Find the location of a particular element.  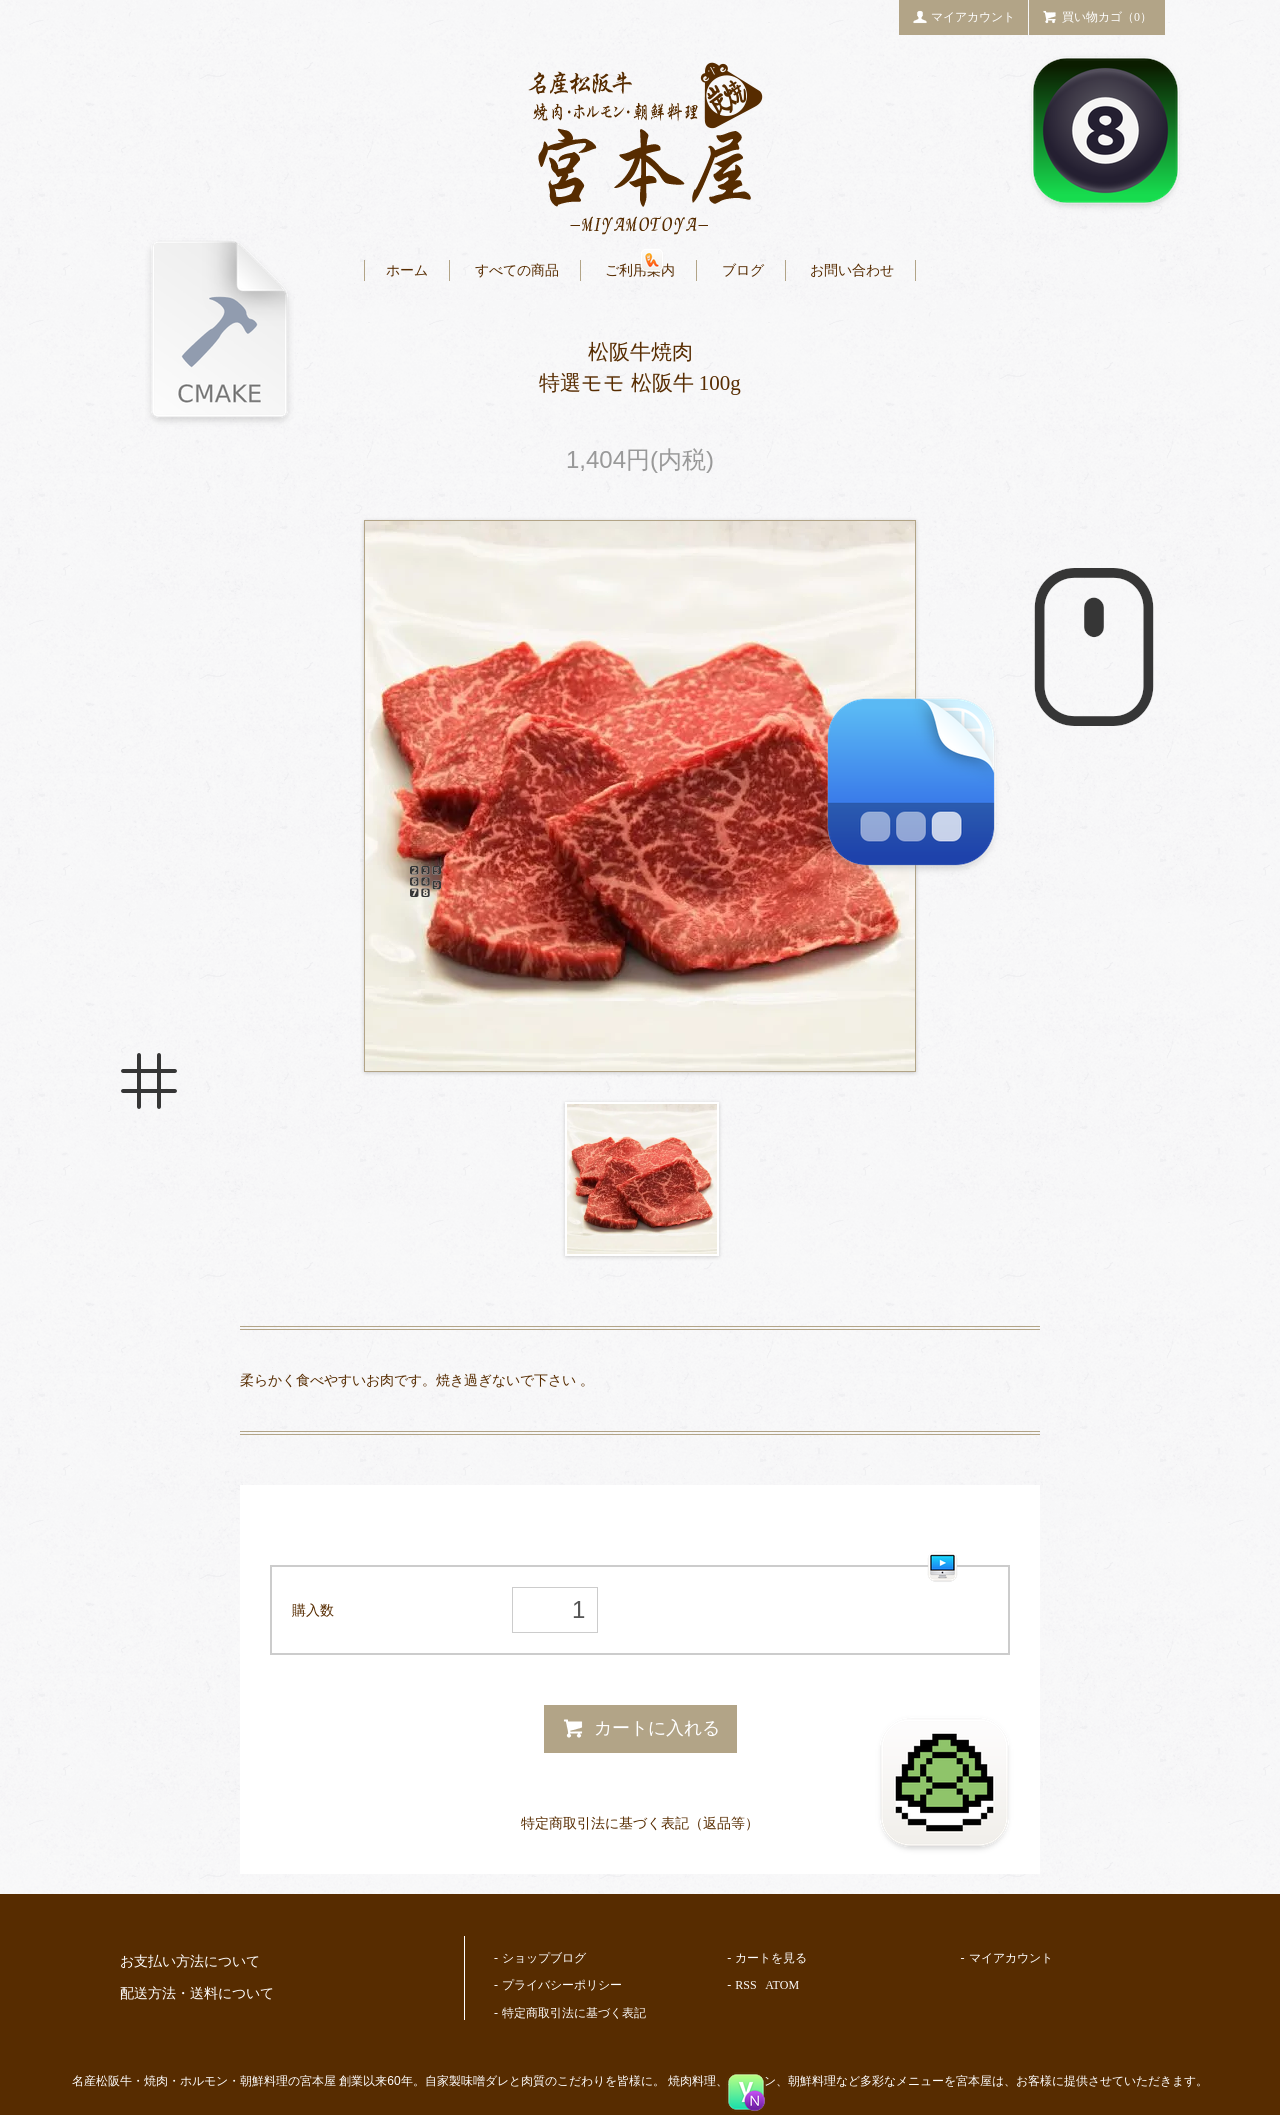

launch taquin sliding puzzle game is located at coordinates (425, 881).